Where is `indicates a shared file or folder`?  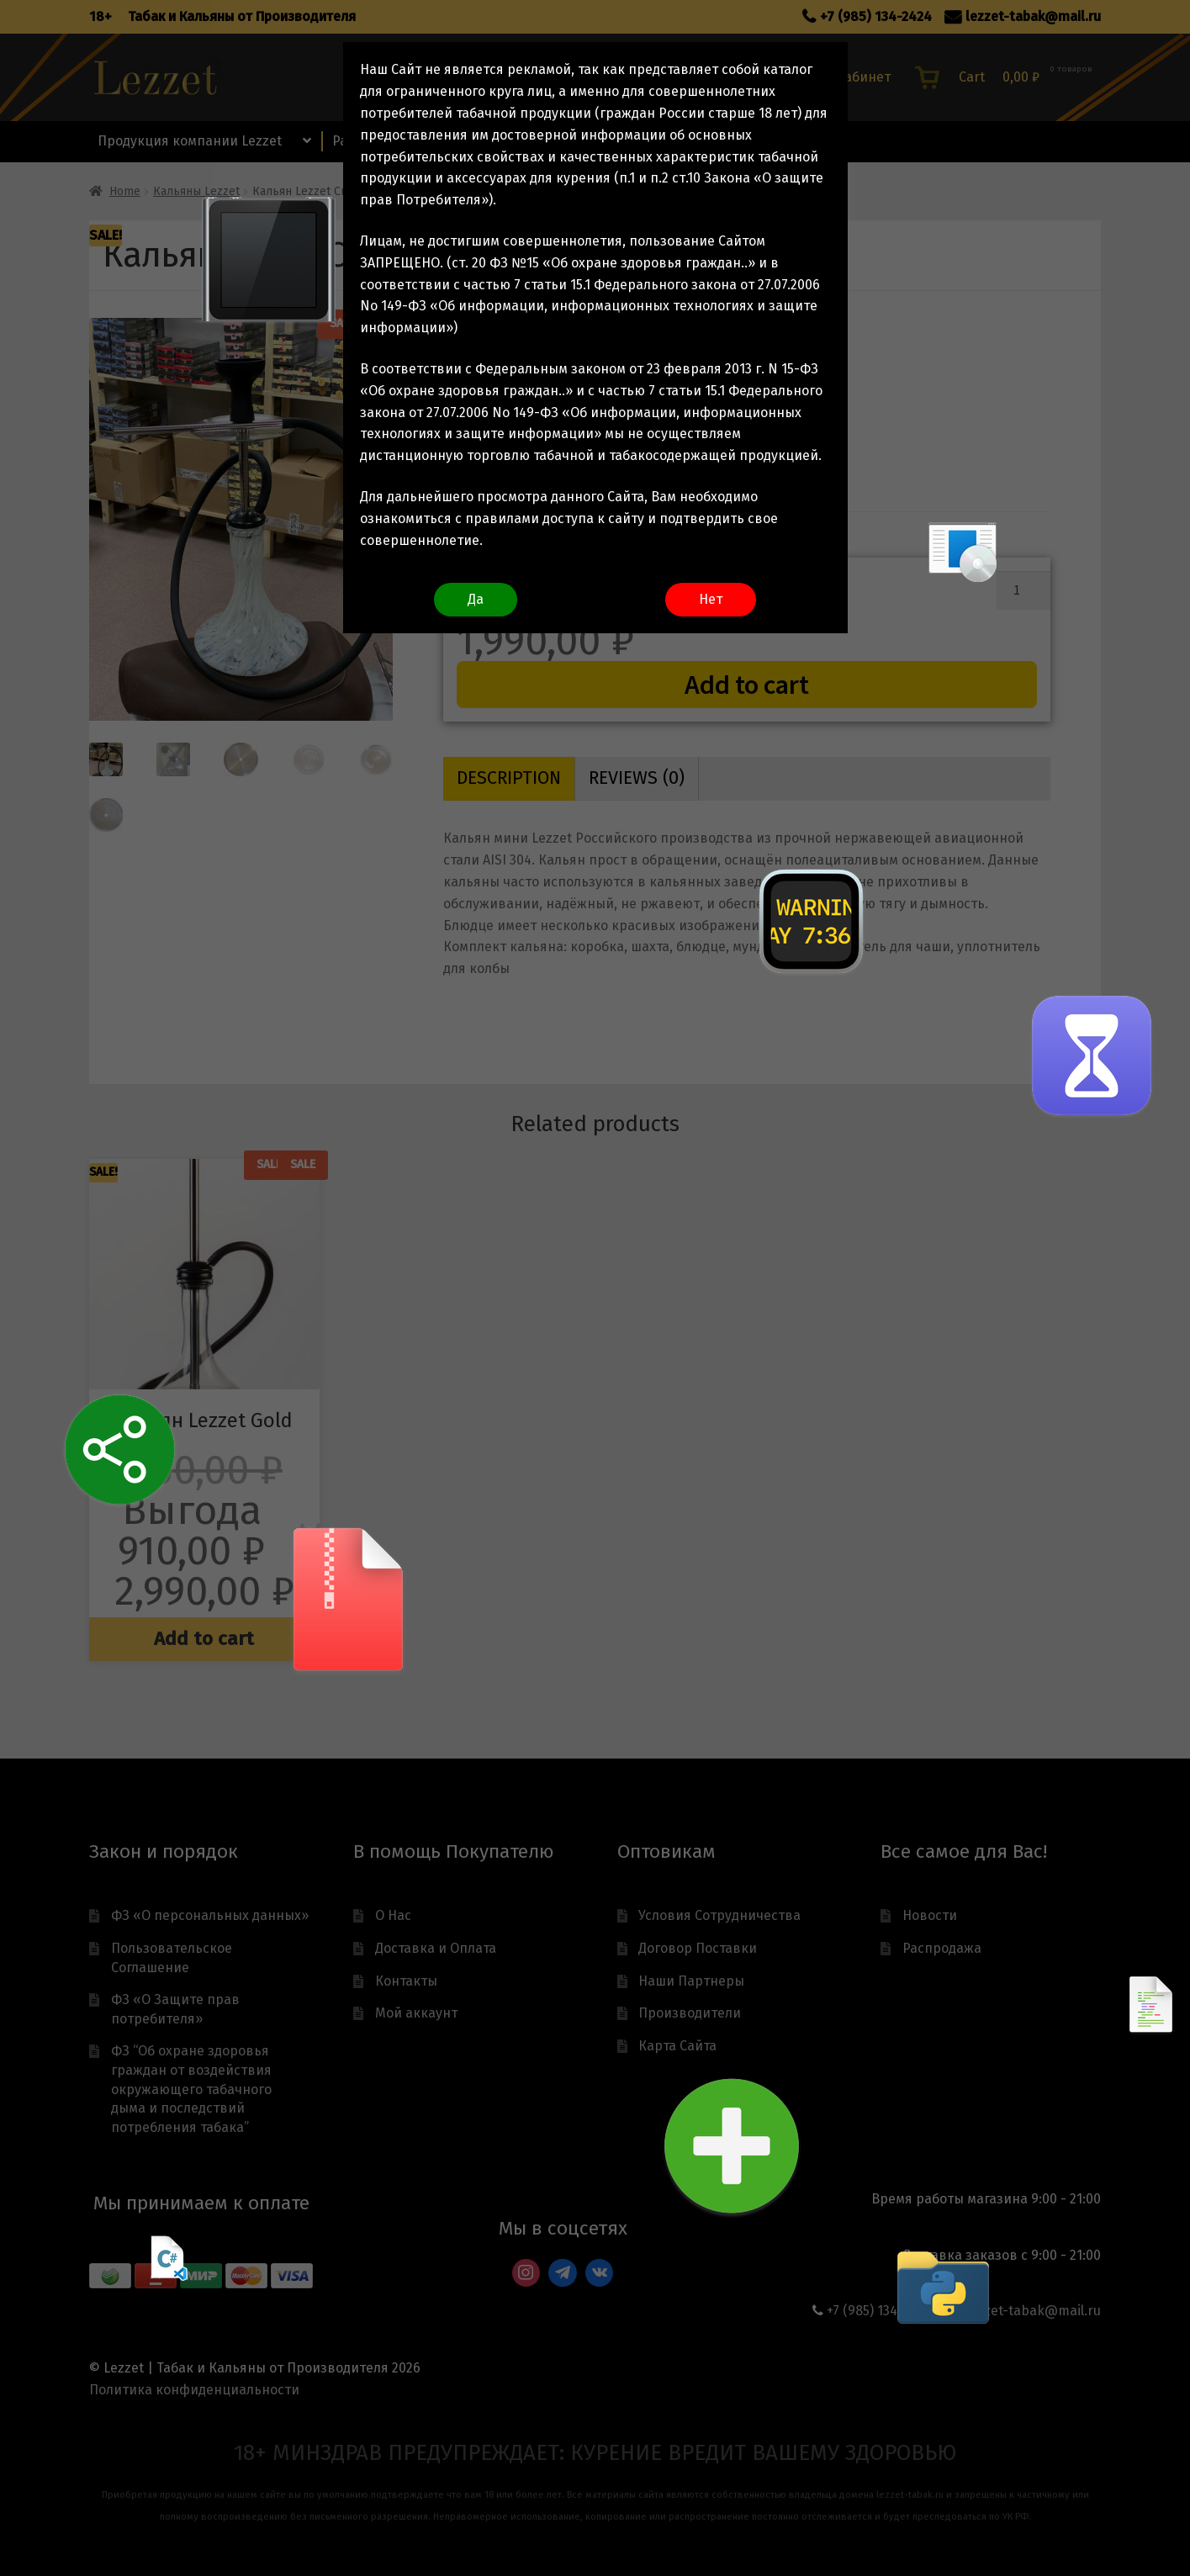 indicates a shared file or folder is located at coordinates (119, 1449).